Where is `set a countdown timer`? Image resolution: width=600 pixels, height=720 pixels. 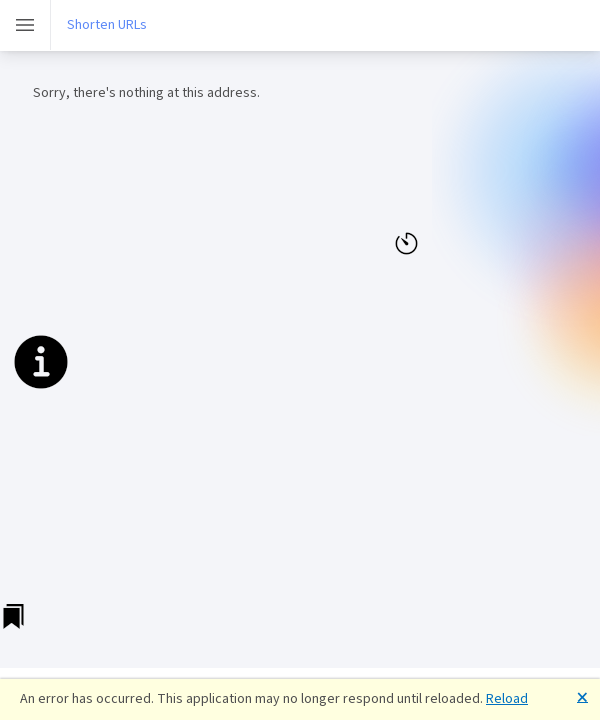
set a countdown timer is located at coordinates (406, 243).